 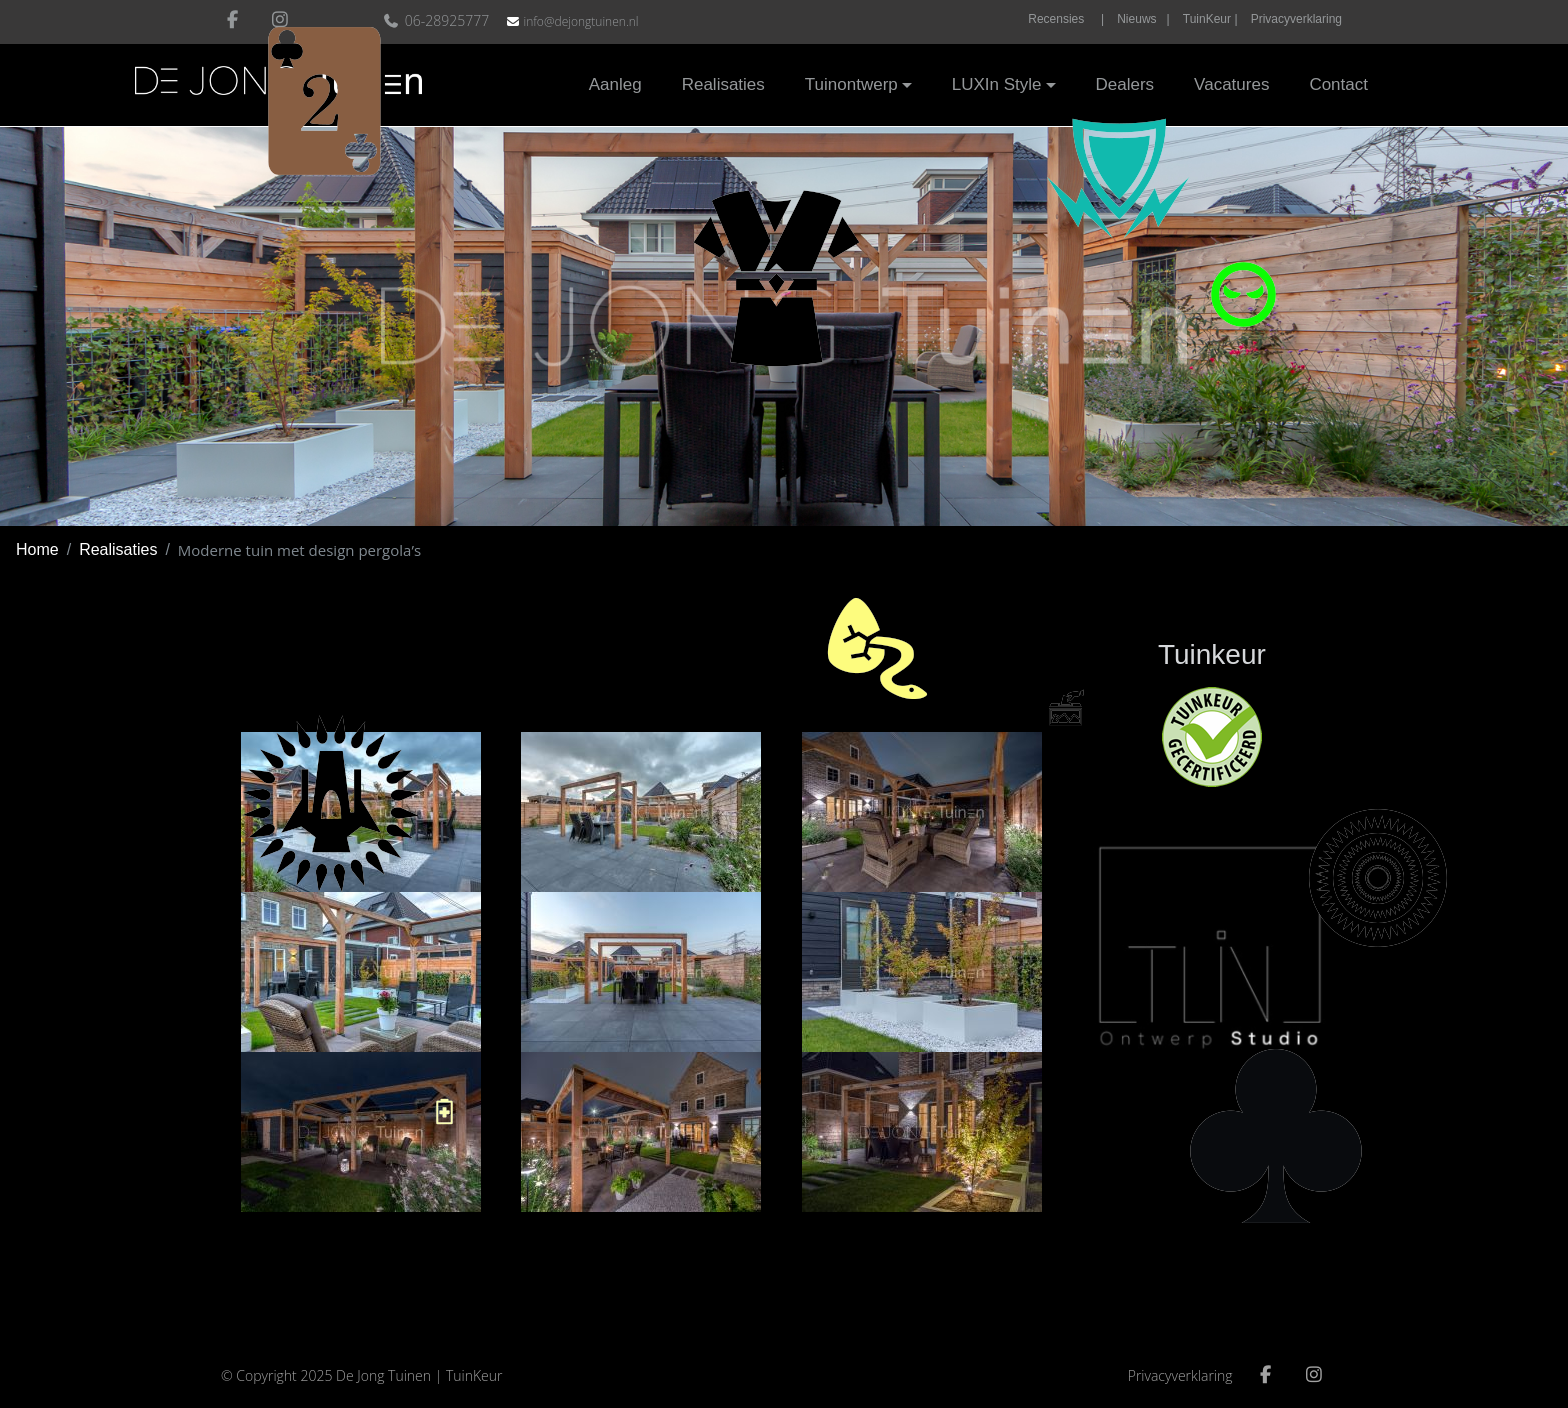 I want to click on cast your vote, so click(x=1065, y=707).